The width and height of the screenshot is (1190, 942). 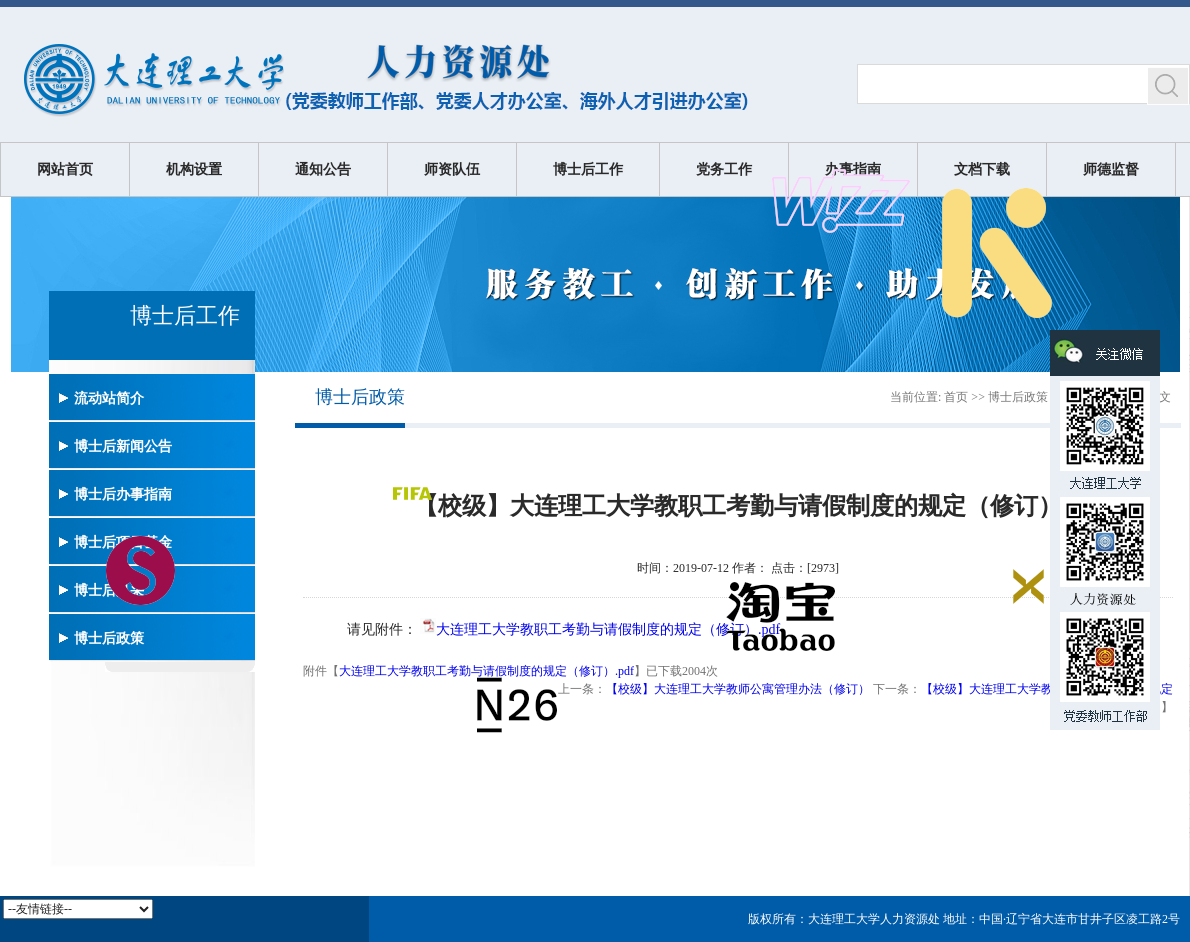 I want to click on kaios mobile operating system logo, so click(x=997, y=253).